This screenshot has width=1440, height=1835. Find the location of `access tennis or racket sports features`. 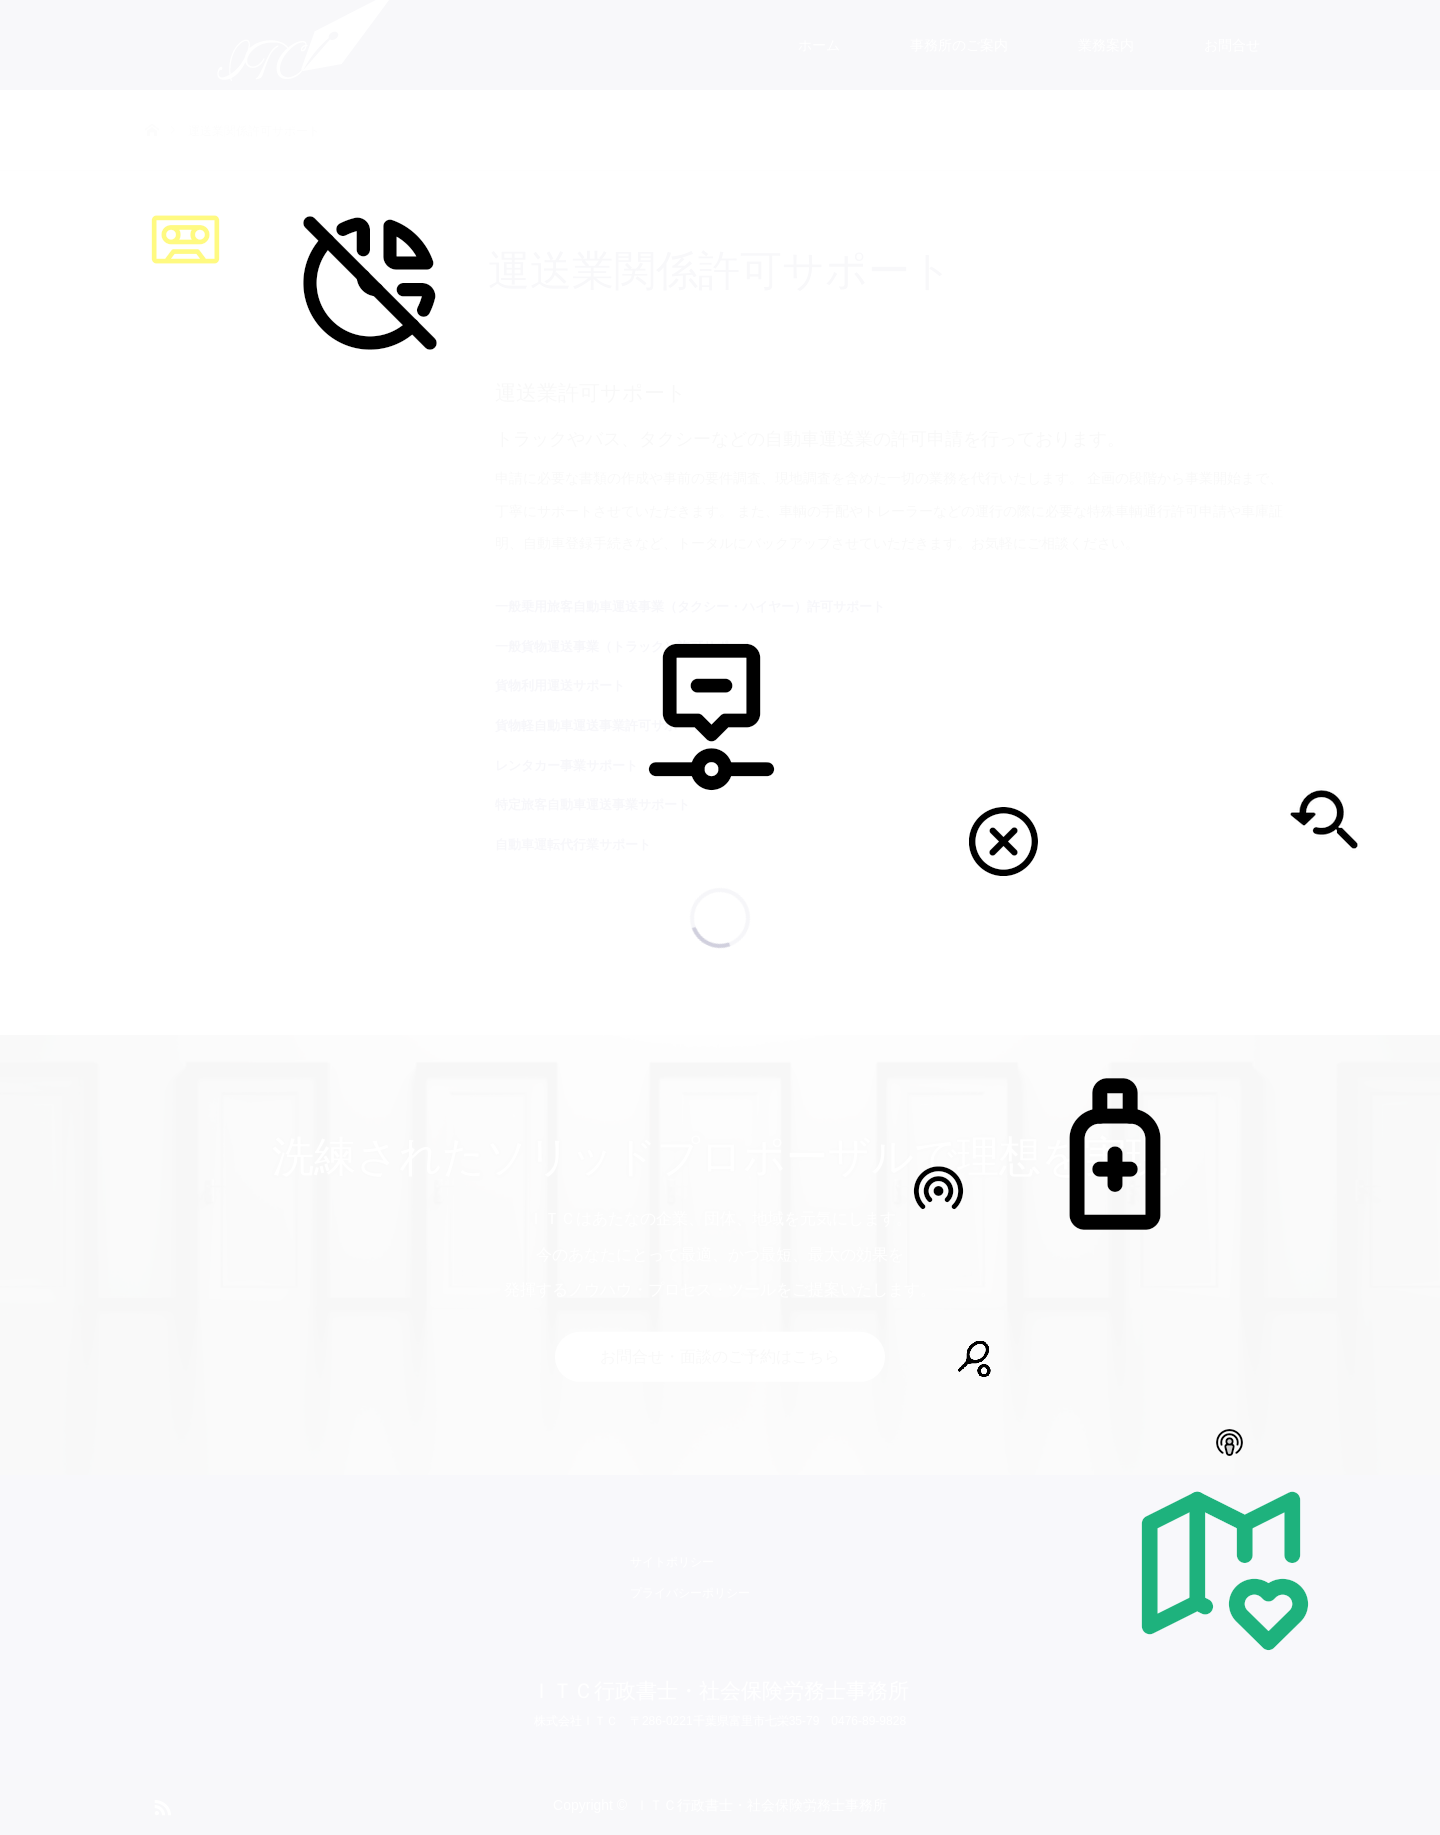

access tennis or racket sports features is located at coordinates (974, 1359).